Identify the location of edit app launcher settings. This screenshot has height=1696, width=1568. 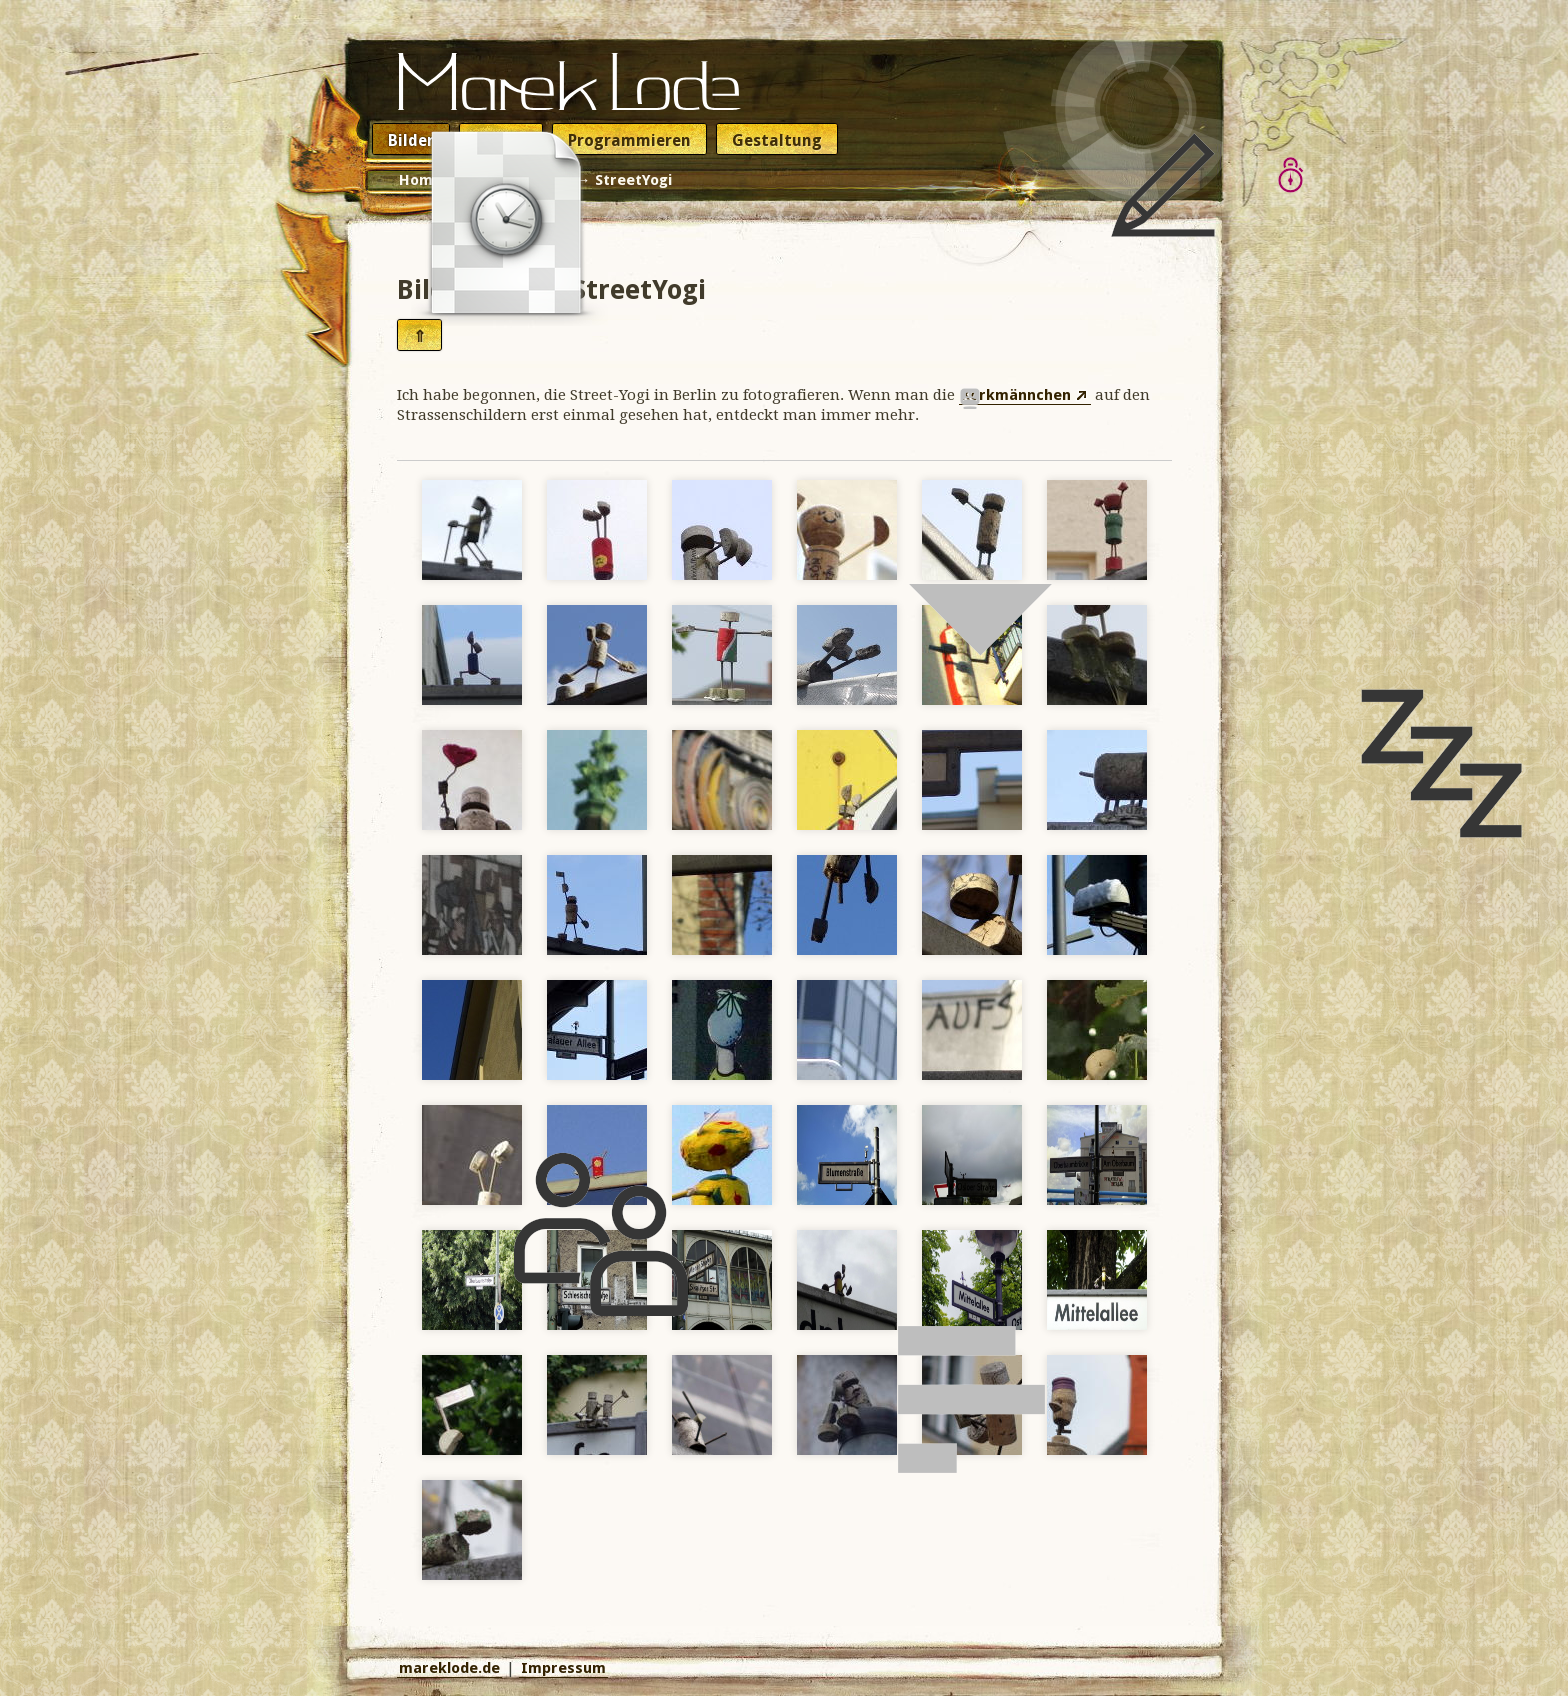
(1163, 185).